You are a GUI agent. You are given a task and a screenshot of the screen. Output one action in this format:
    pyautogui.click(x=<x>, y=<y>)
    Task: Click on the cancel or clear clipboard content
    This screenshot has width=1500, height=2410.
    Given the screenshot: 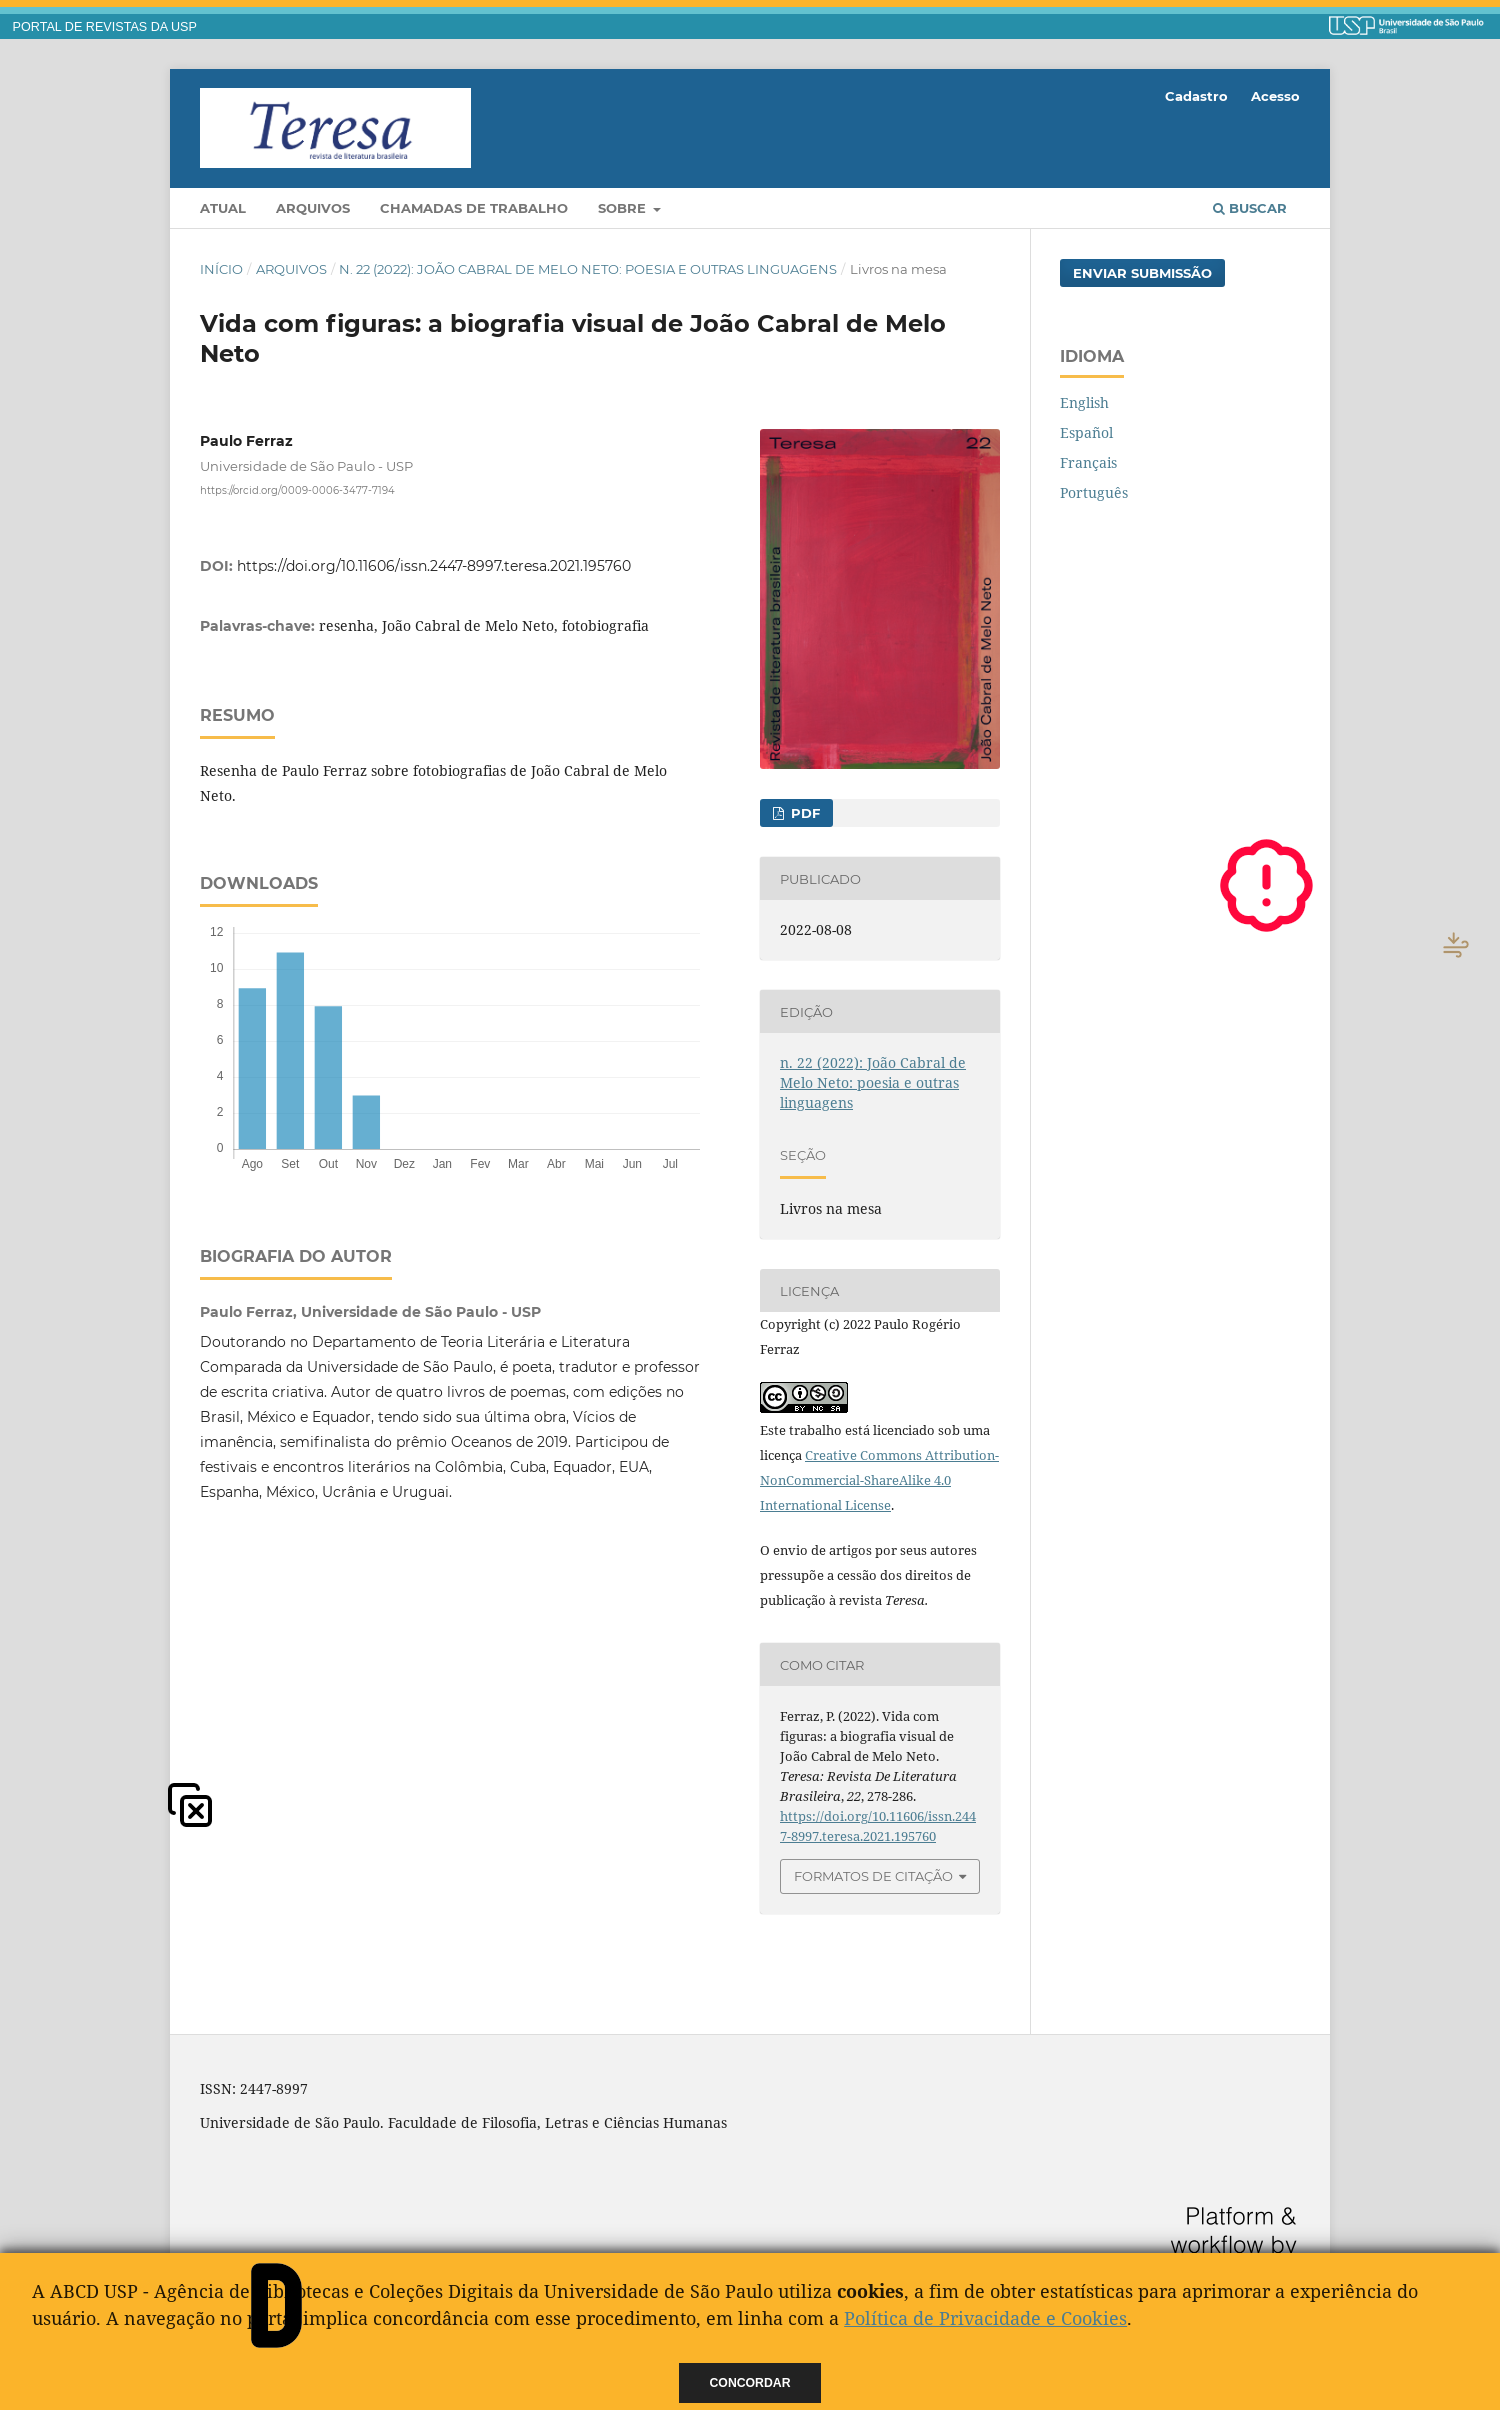 What is the action you would take?
    pyautogui.click(x=190, y=1805)
    